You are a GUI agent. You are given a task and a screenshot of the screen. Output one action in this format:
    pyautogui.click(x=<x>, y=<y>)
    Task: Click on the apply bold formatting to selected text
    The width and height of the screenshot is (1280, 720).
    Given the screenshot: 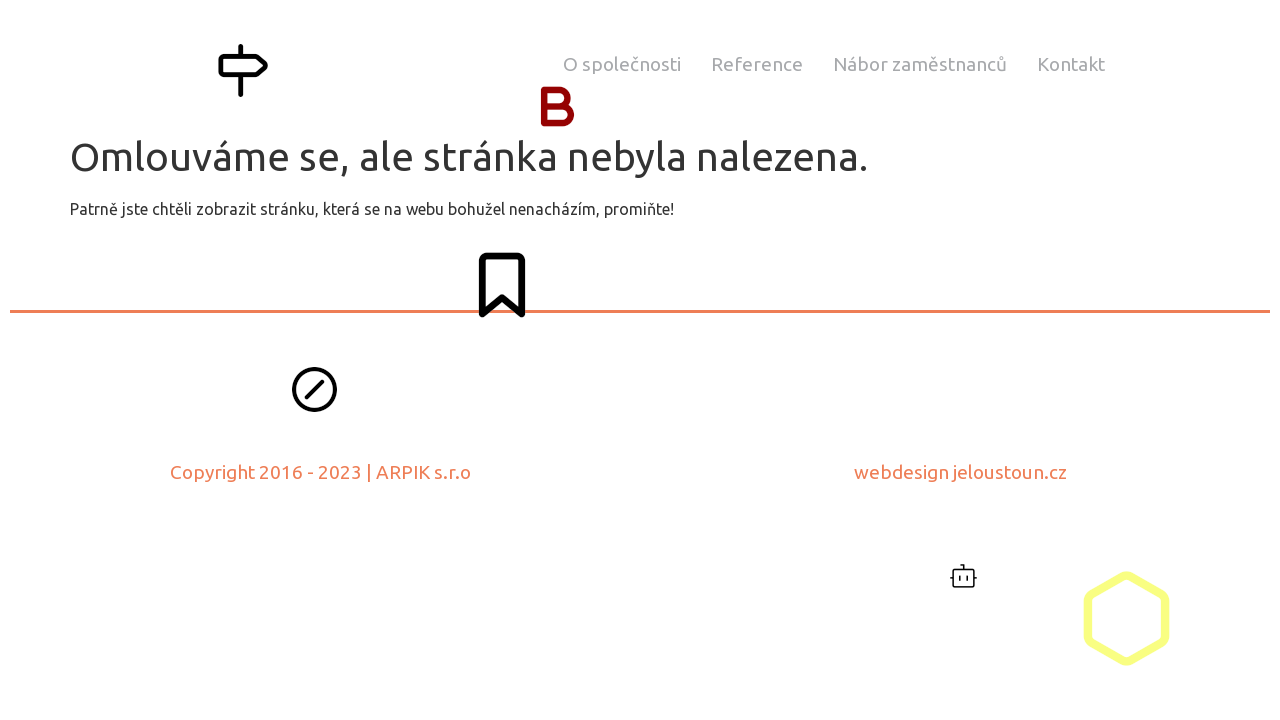 What is the action you would take?
    pyautogui.click(x=557, y=106)
    